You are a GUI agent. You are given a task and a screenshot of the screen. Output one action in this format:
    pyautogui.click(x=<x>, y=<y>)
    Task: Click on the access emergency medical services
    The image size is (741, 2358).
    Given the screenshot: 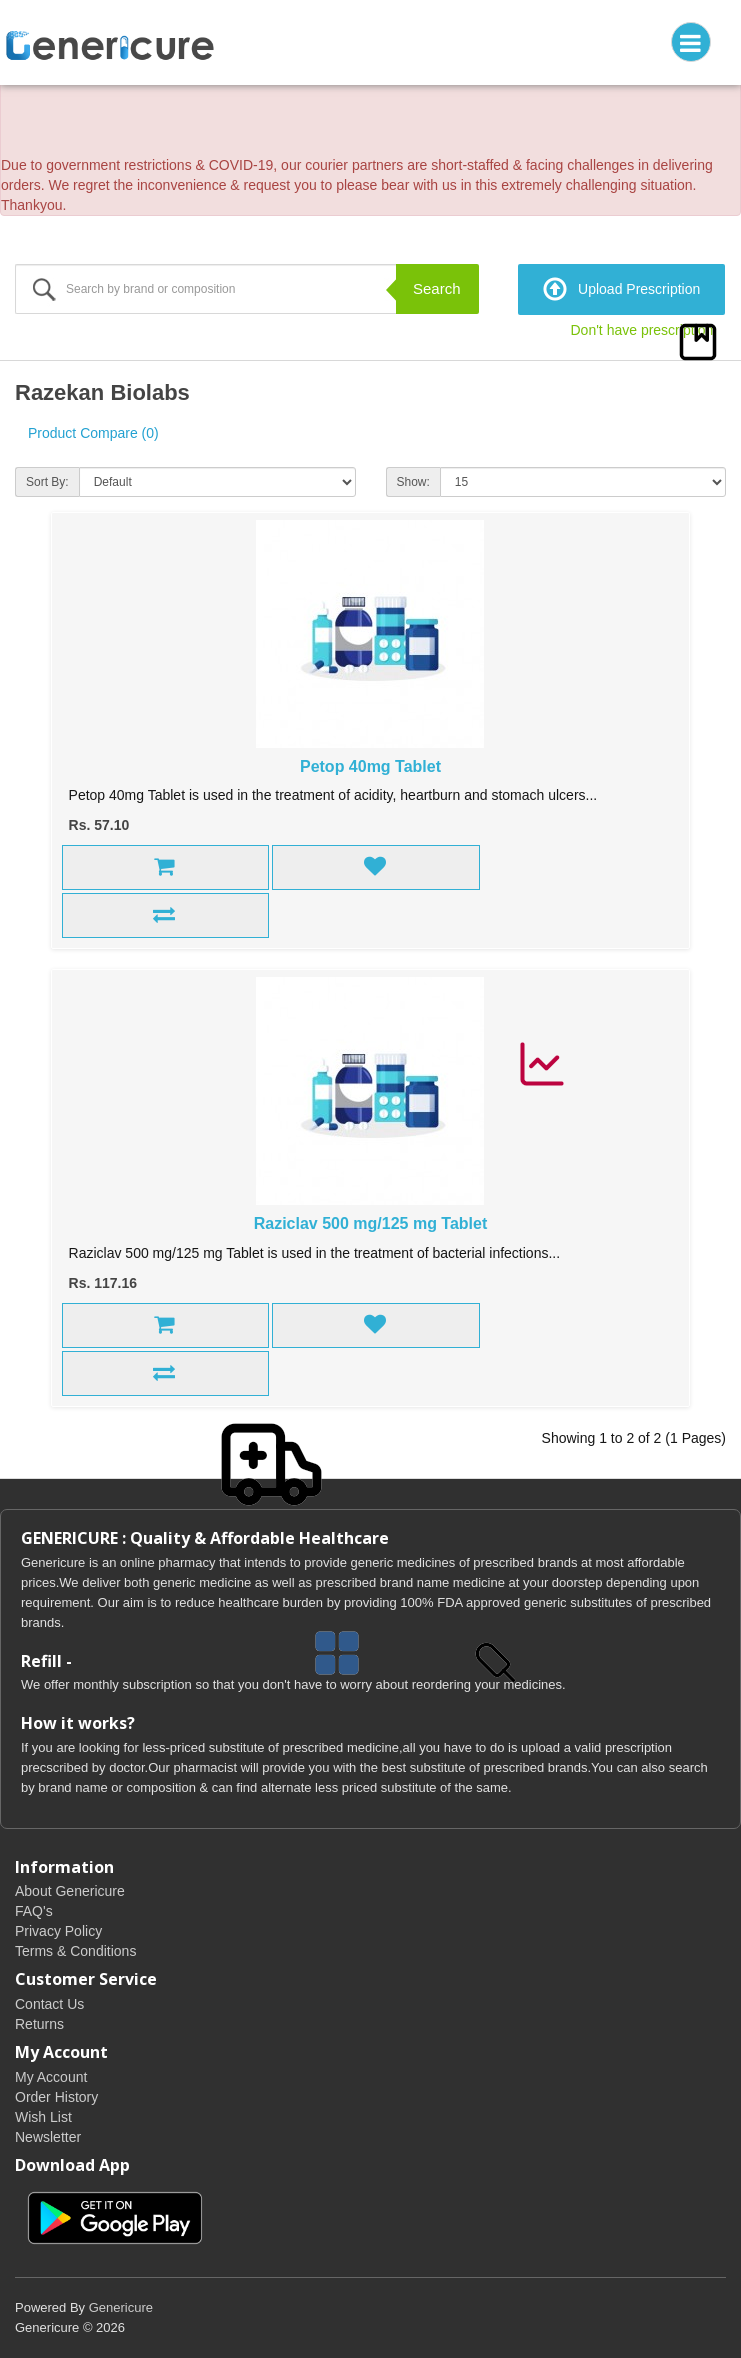 What is the action you would take?
    pyautogui.click(x=271, y=1464)
    